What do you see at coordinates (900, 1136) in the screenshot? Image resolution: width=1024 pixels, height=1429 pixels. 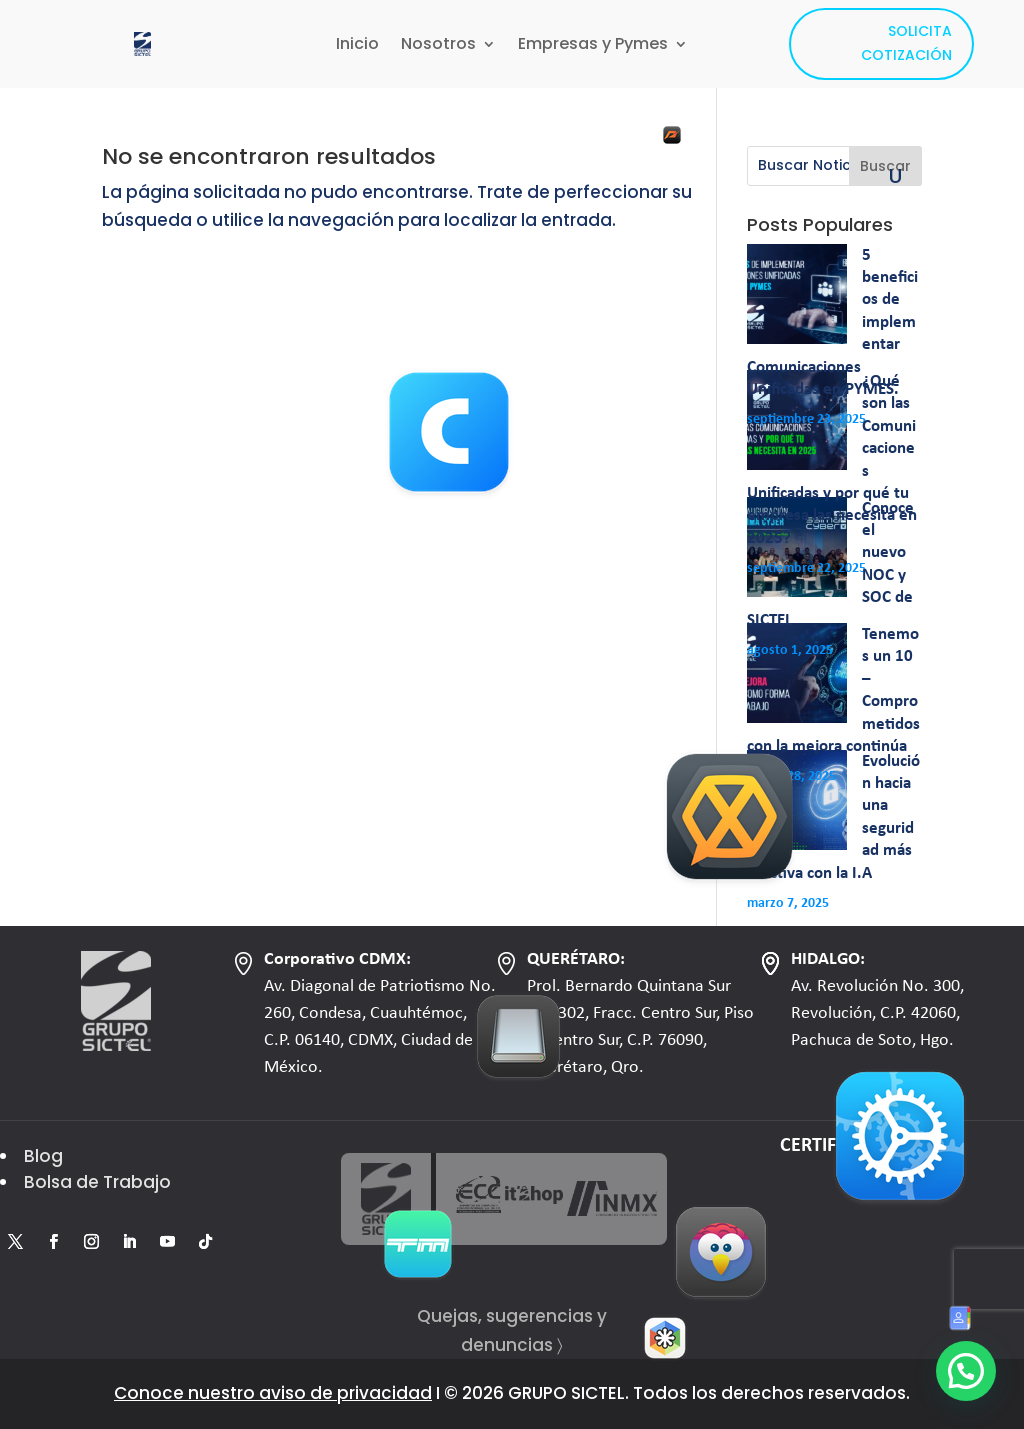 I see `open software center or app store` at bounding box center [900, 1136].